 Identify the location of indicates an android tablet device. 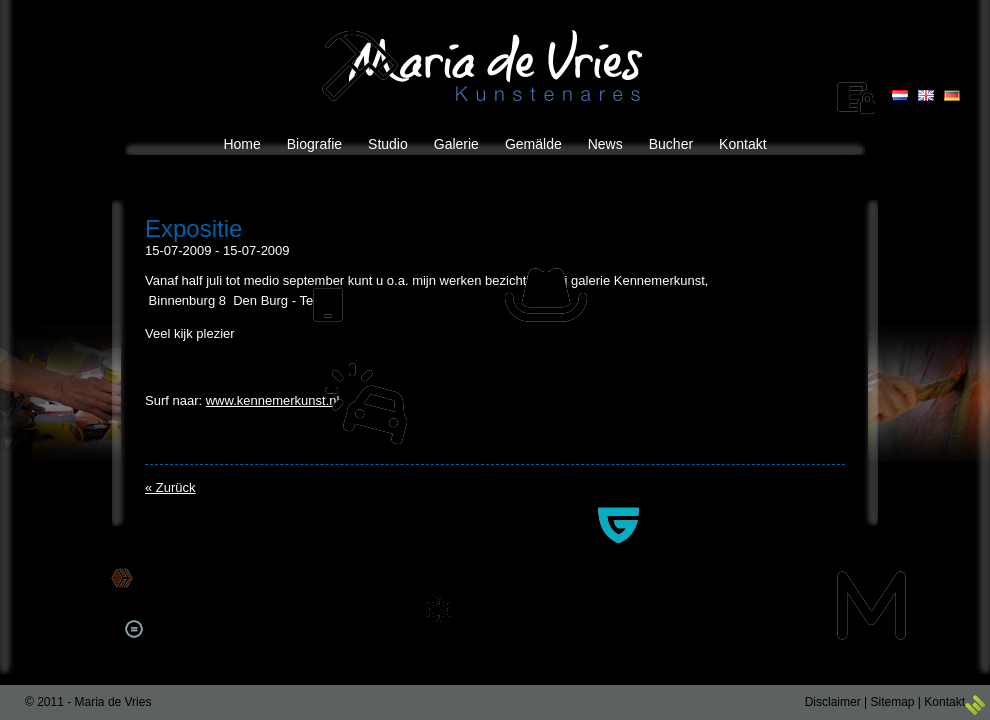
(328, 305).